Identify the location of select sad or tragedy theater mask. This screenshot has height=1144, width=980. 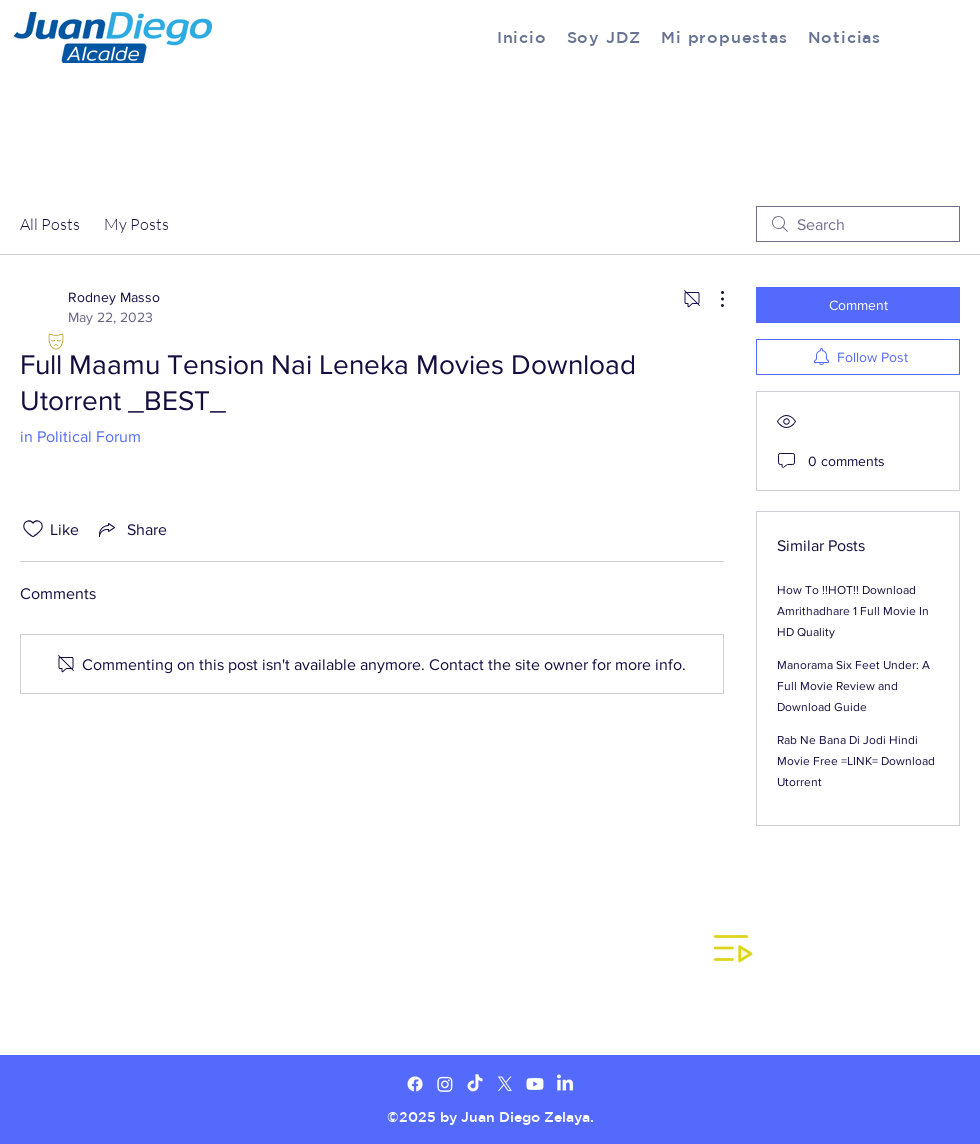
(56, 341).